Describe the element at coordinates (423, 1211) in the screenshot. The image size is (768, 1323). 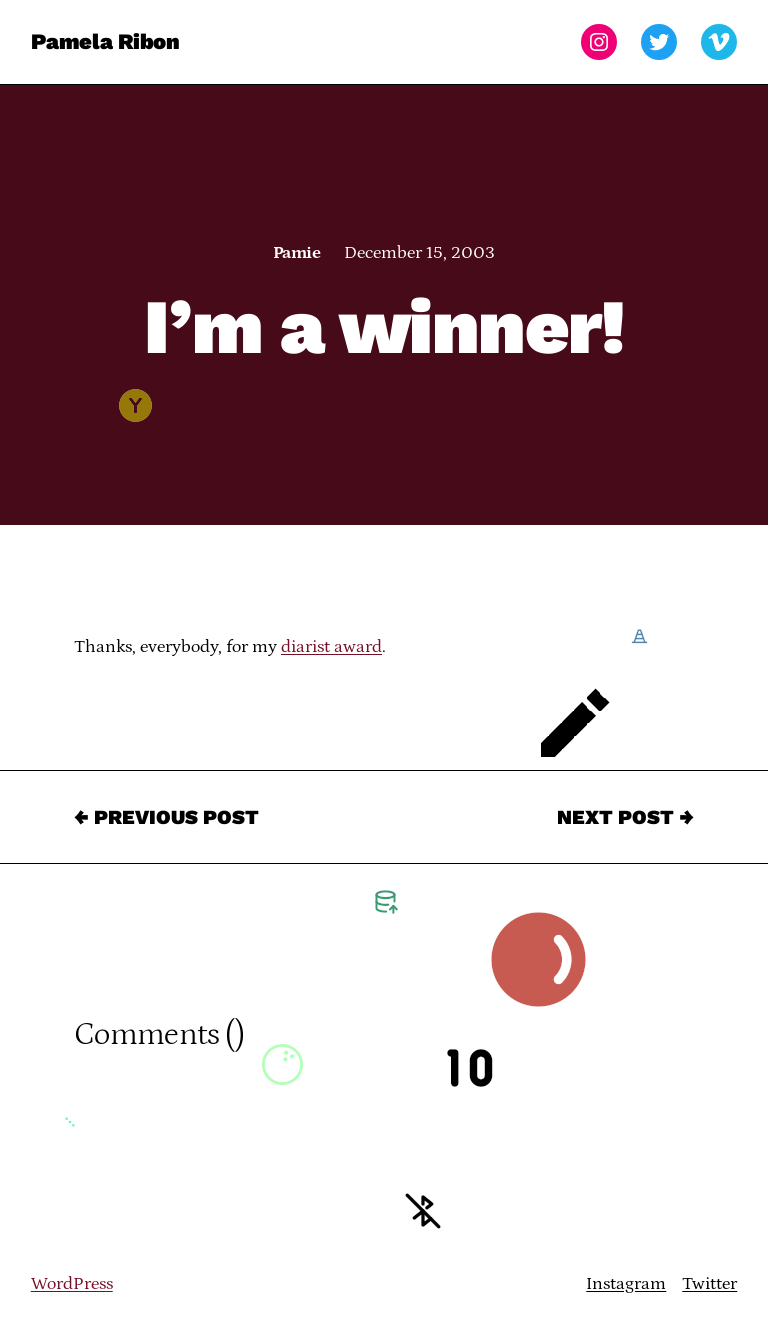
I see `bluetooth is currently disabled` at that location.